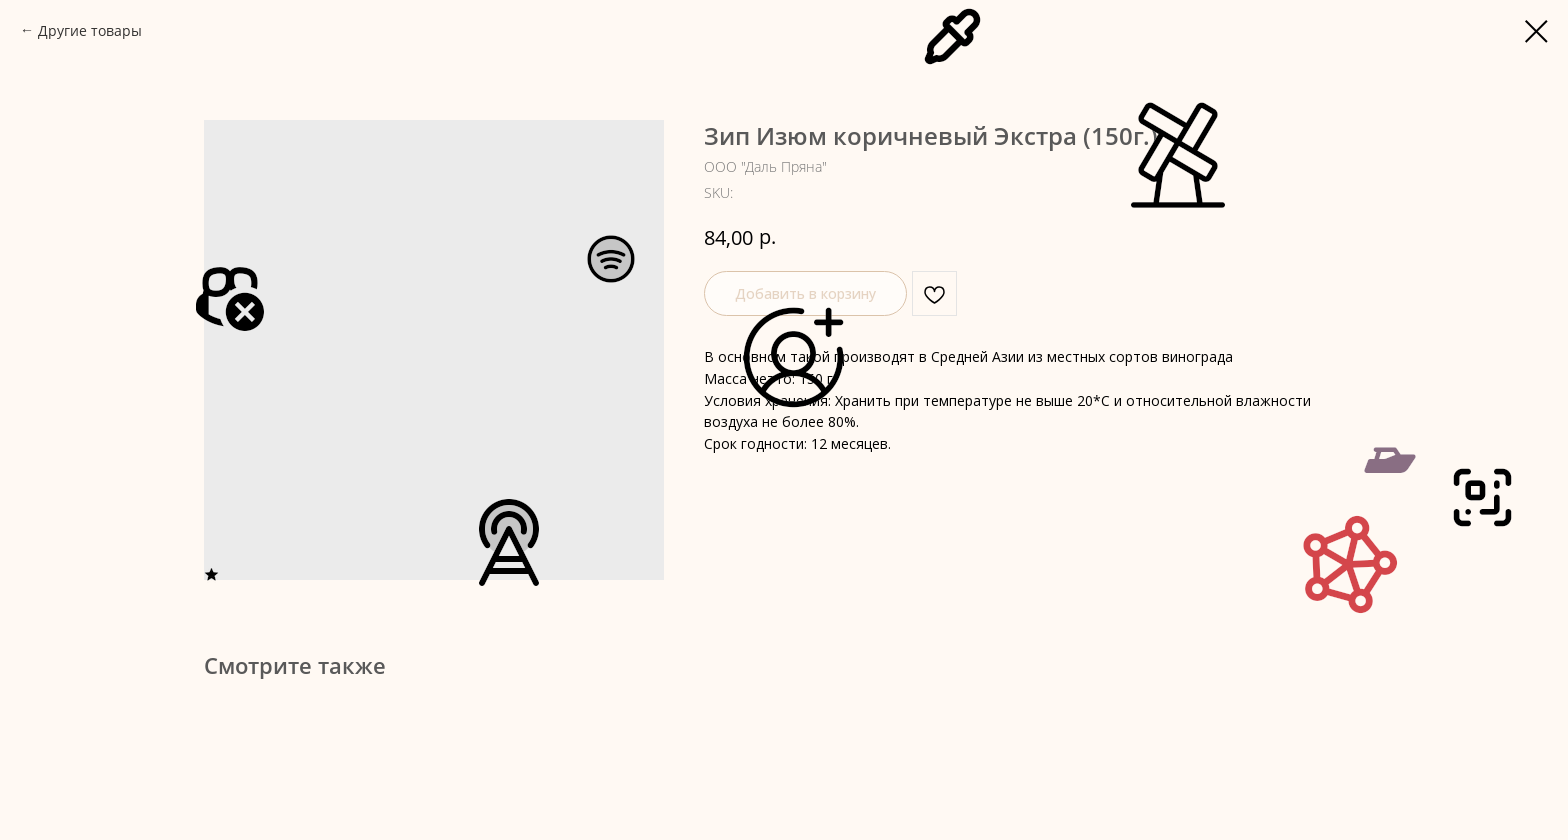 This screenshot has width=1568, height=840. Describe the element at coordinates (952, 36) in the screenshot. I see `pick a color from the canvas` at that location.